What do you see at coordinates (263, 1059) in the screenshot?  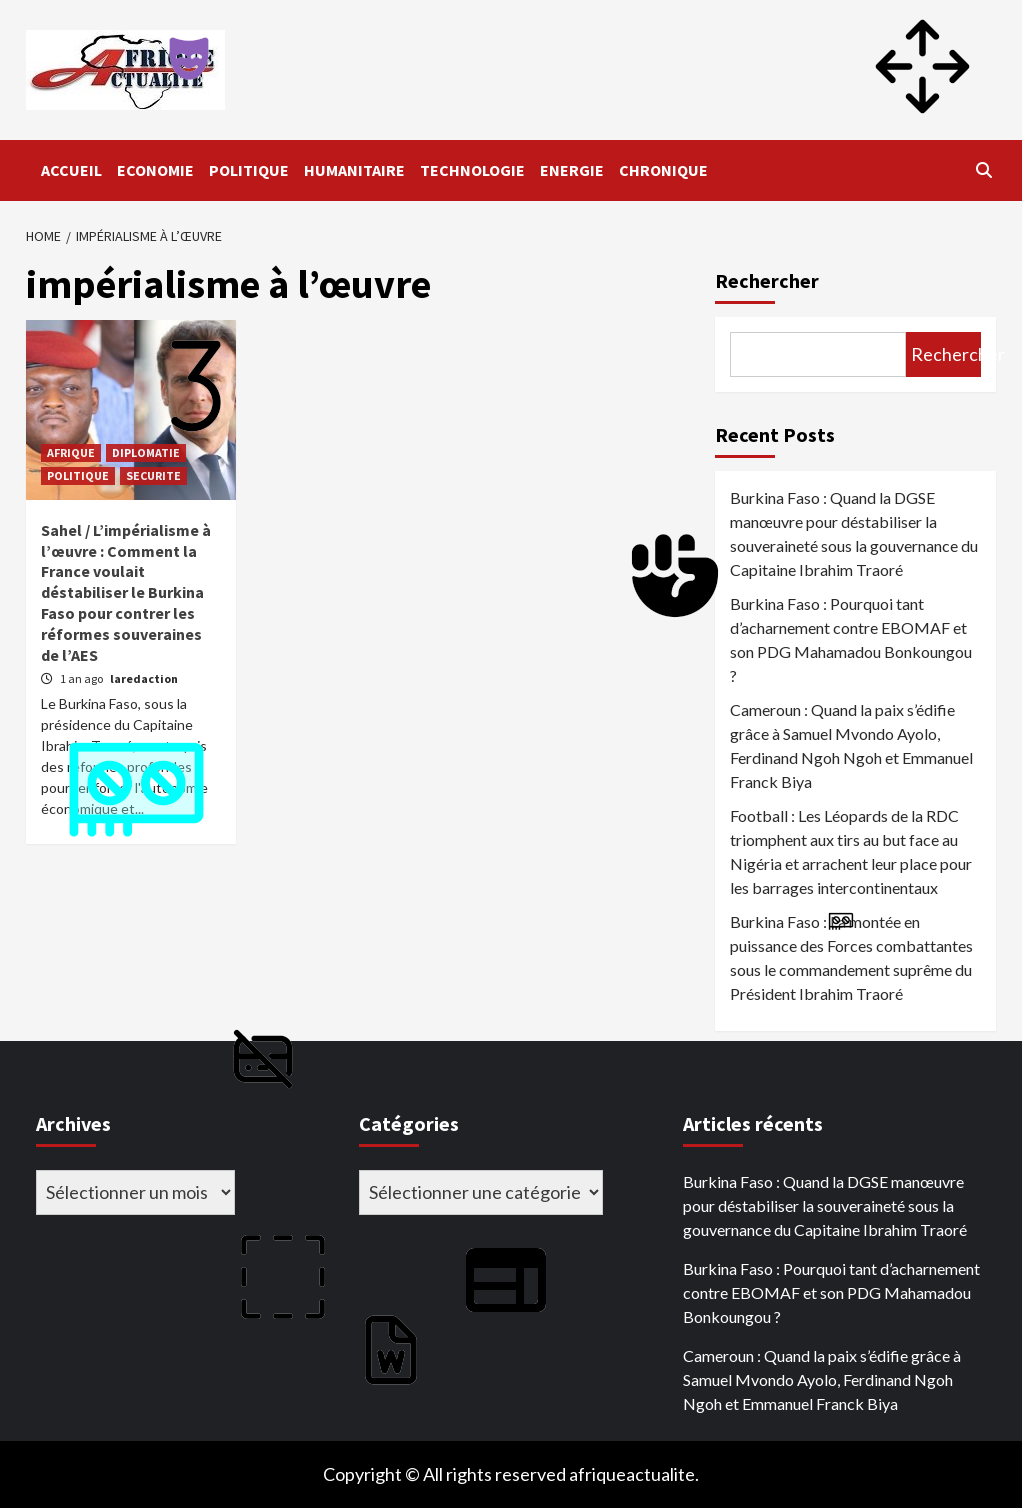 I see `payment method disabled or unavailable` at bounding box center [263, 1059].